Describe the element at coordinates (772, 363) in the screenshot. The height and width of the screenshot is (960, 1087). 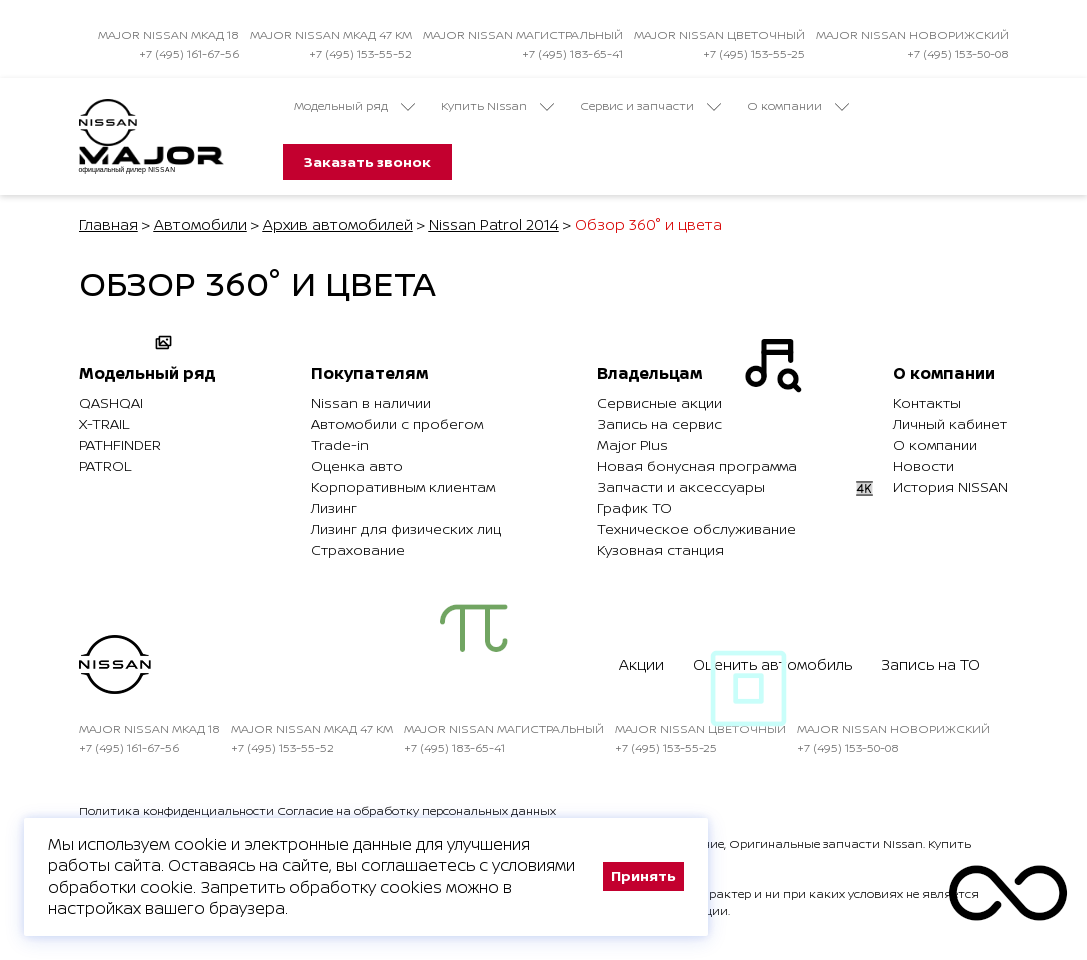
I see `search for songs or music` at that location.